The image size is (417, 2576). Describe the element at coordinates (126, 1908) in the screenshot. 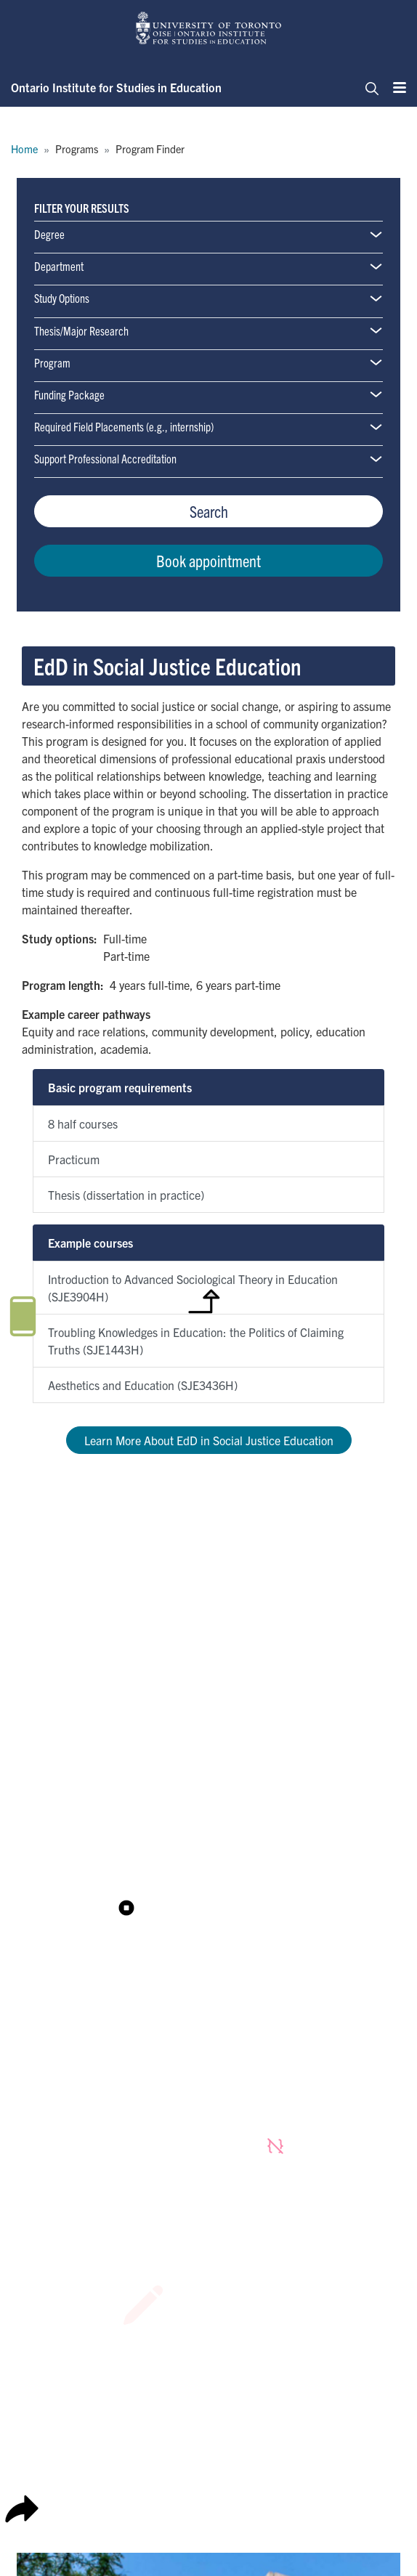

I see `stop media playback` at that location.